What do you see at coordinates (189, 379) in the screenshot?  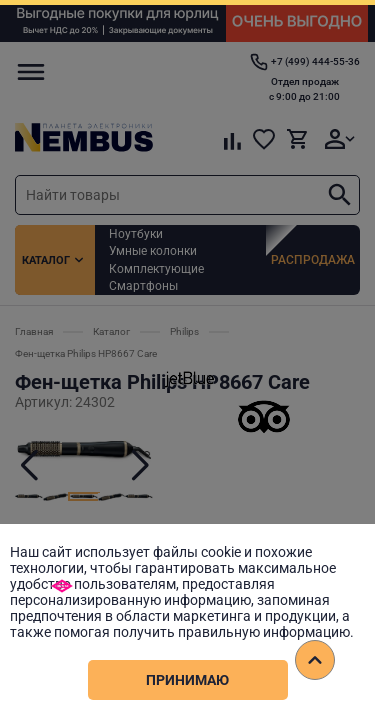 I see `access JetBlue airline services` at bounding box center [189, 379].